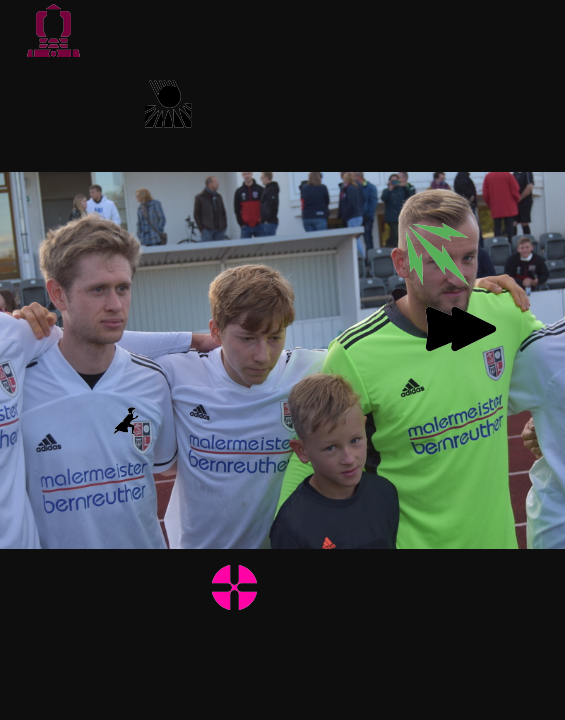 This screenshot has height=720, width=565. What do you see at coordinates (126, 421) in the screenshot?
I see `select rogue or assassin character class` at bounding box center [126, 421].